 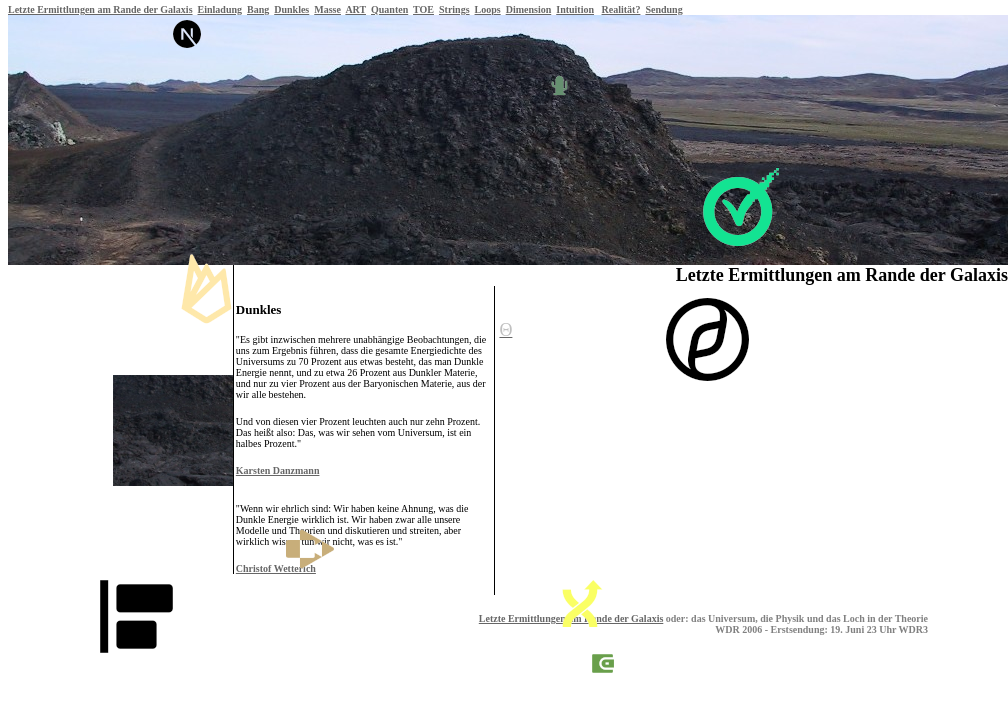 I want to click on open git extensions application, so click(x=582, y=603).